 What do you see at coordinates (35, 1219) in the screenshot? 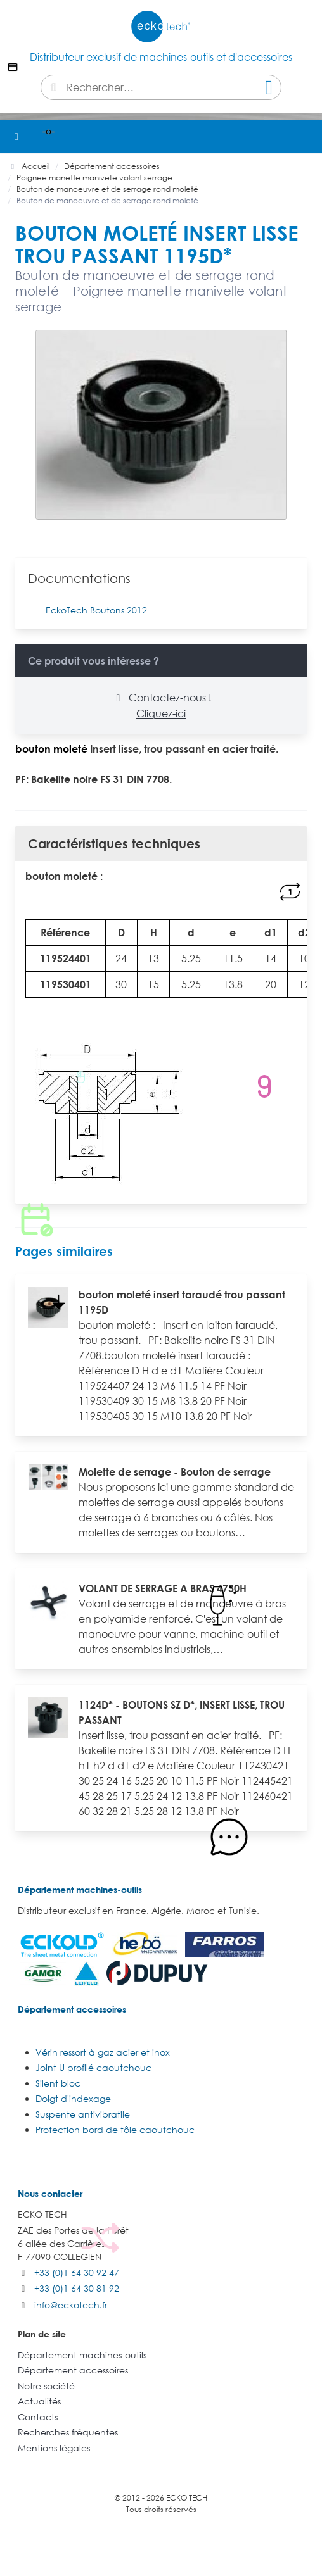
I see `cancel a scheduled event` at bounding box center [35, 1219].